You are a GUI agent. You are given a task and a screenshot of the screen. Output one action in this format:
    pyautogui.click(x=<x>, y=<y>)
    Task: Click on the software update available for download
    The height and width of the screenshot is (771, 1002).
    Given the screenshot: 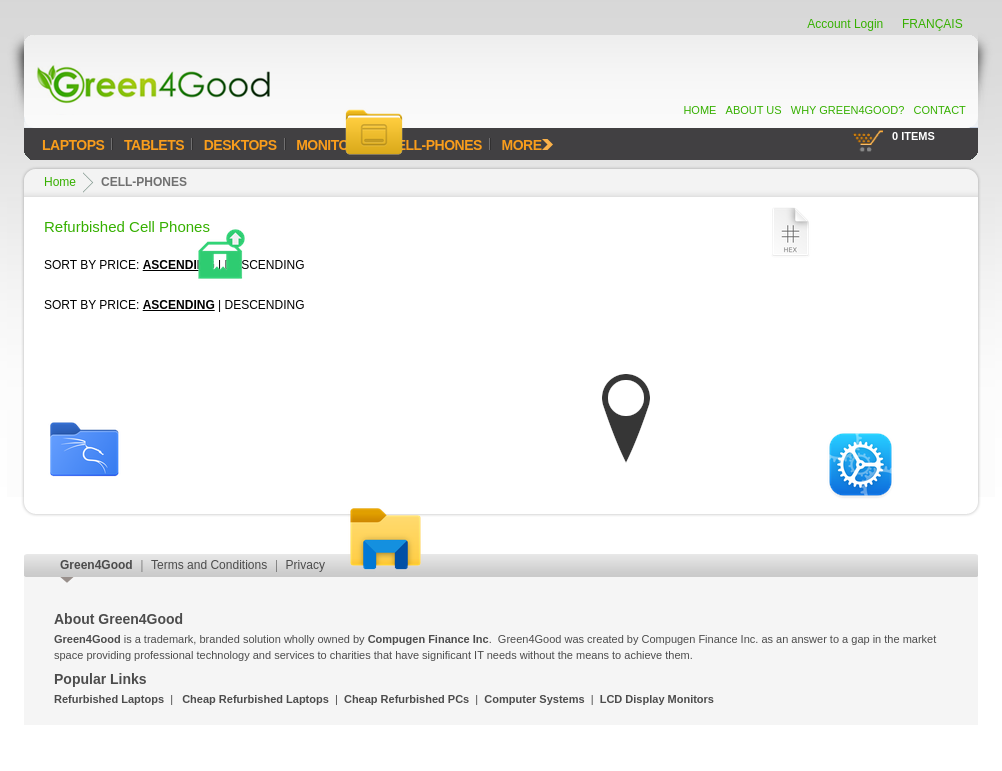 What is the action you would take?
    pyautogui.click(x=220, y=254)
    